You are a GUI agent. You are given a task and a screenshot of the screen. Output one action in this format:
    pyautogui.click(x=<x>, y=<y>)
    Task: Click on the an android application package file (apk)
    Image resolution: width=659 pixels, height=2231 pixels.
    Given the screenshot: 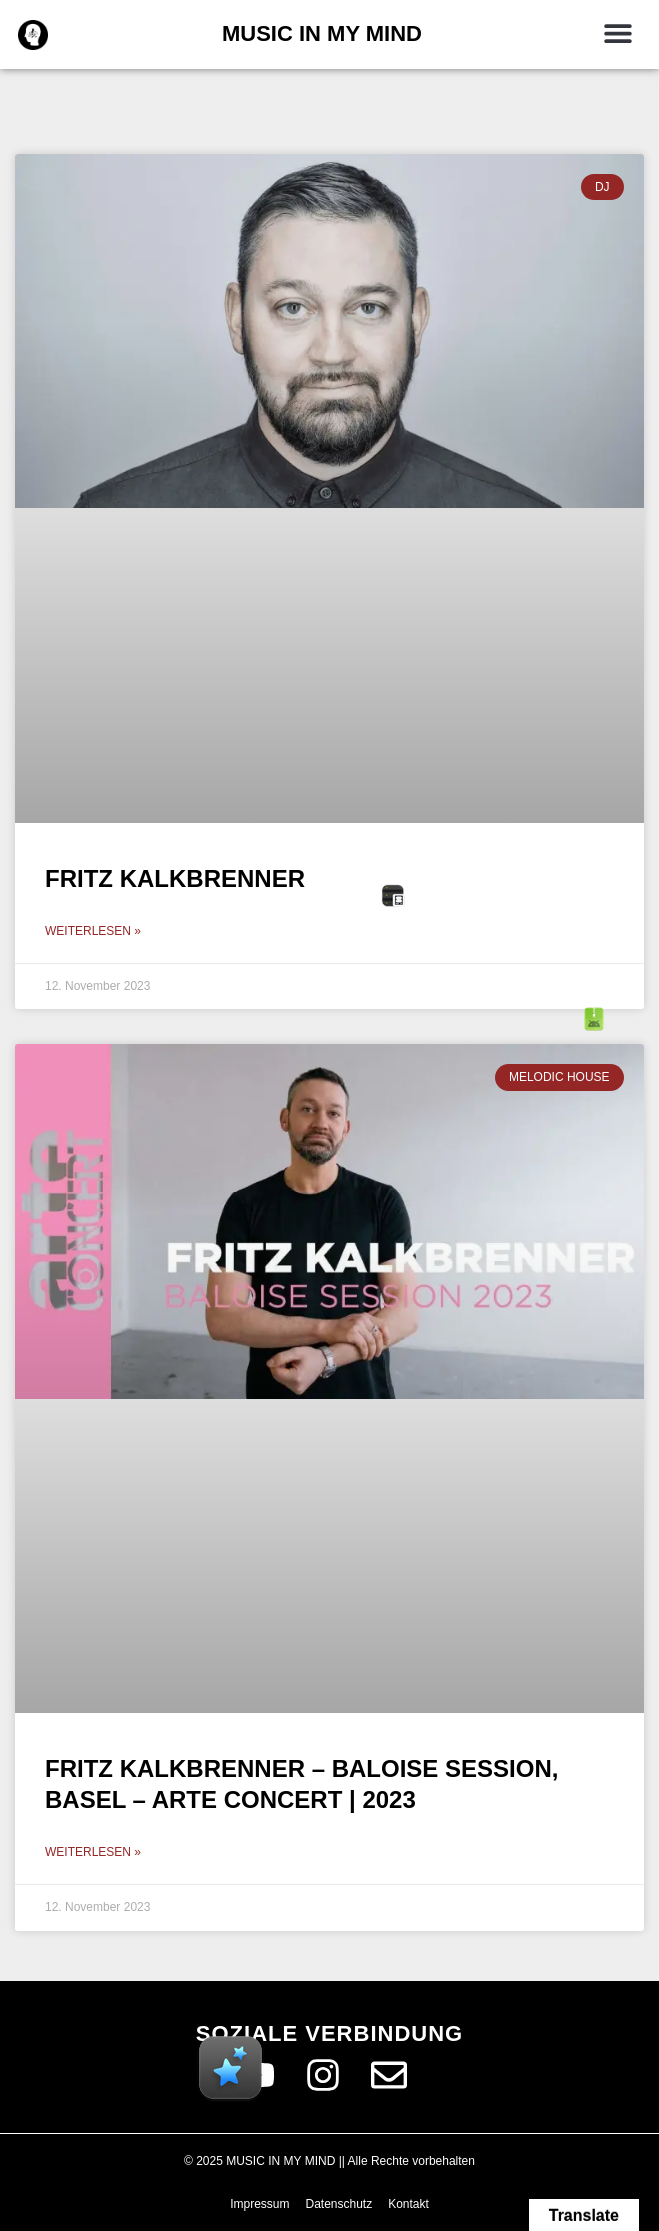 What is the action you would take?
    pyautogui.click(x=594, y=1019)
    